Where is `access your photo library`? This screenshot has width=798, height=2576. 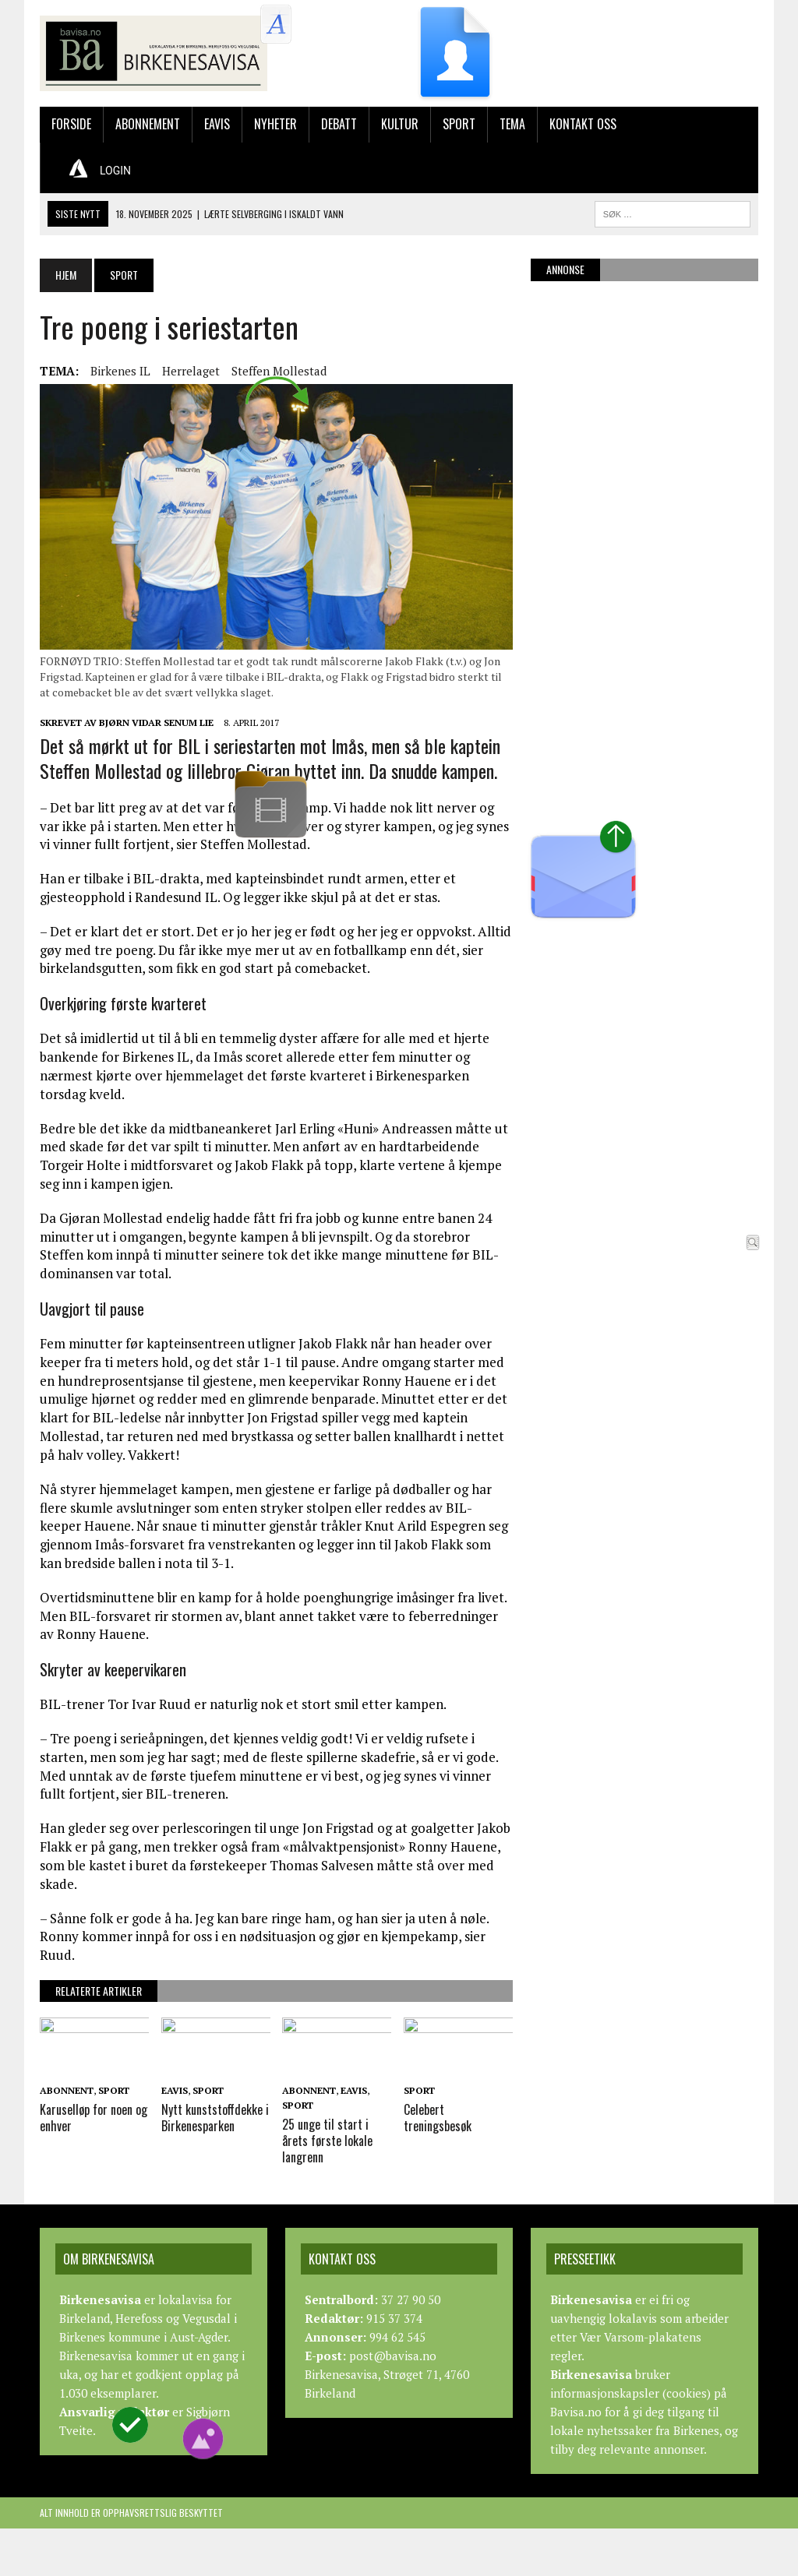 access your photo library is located at coordinates (203, 2438).